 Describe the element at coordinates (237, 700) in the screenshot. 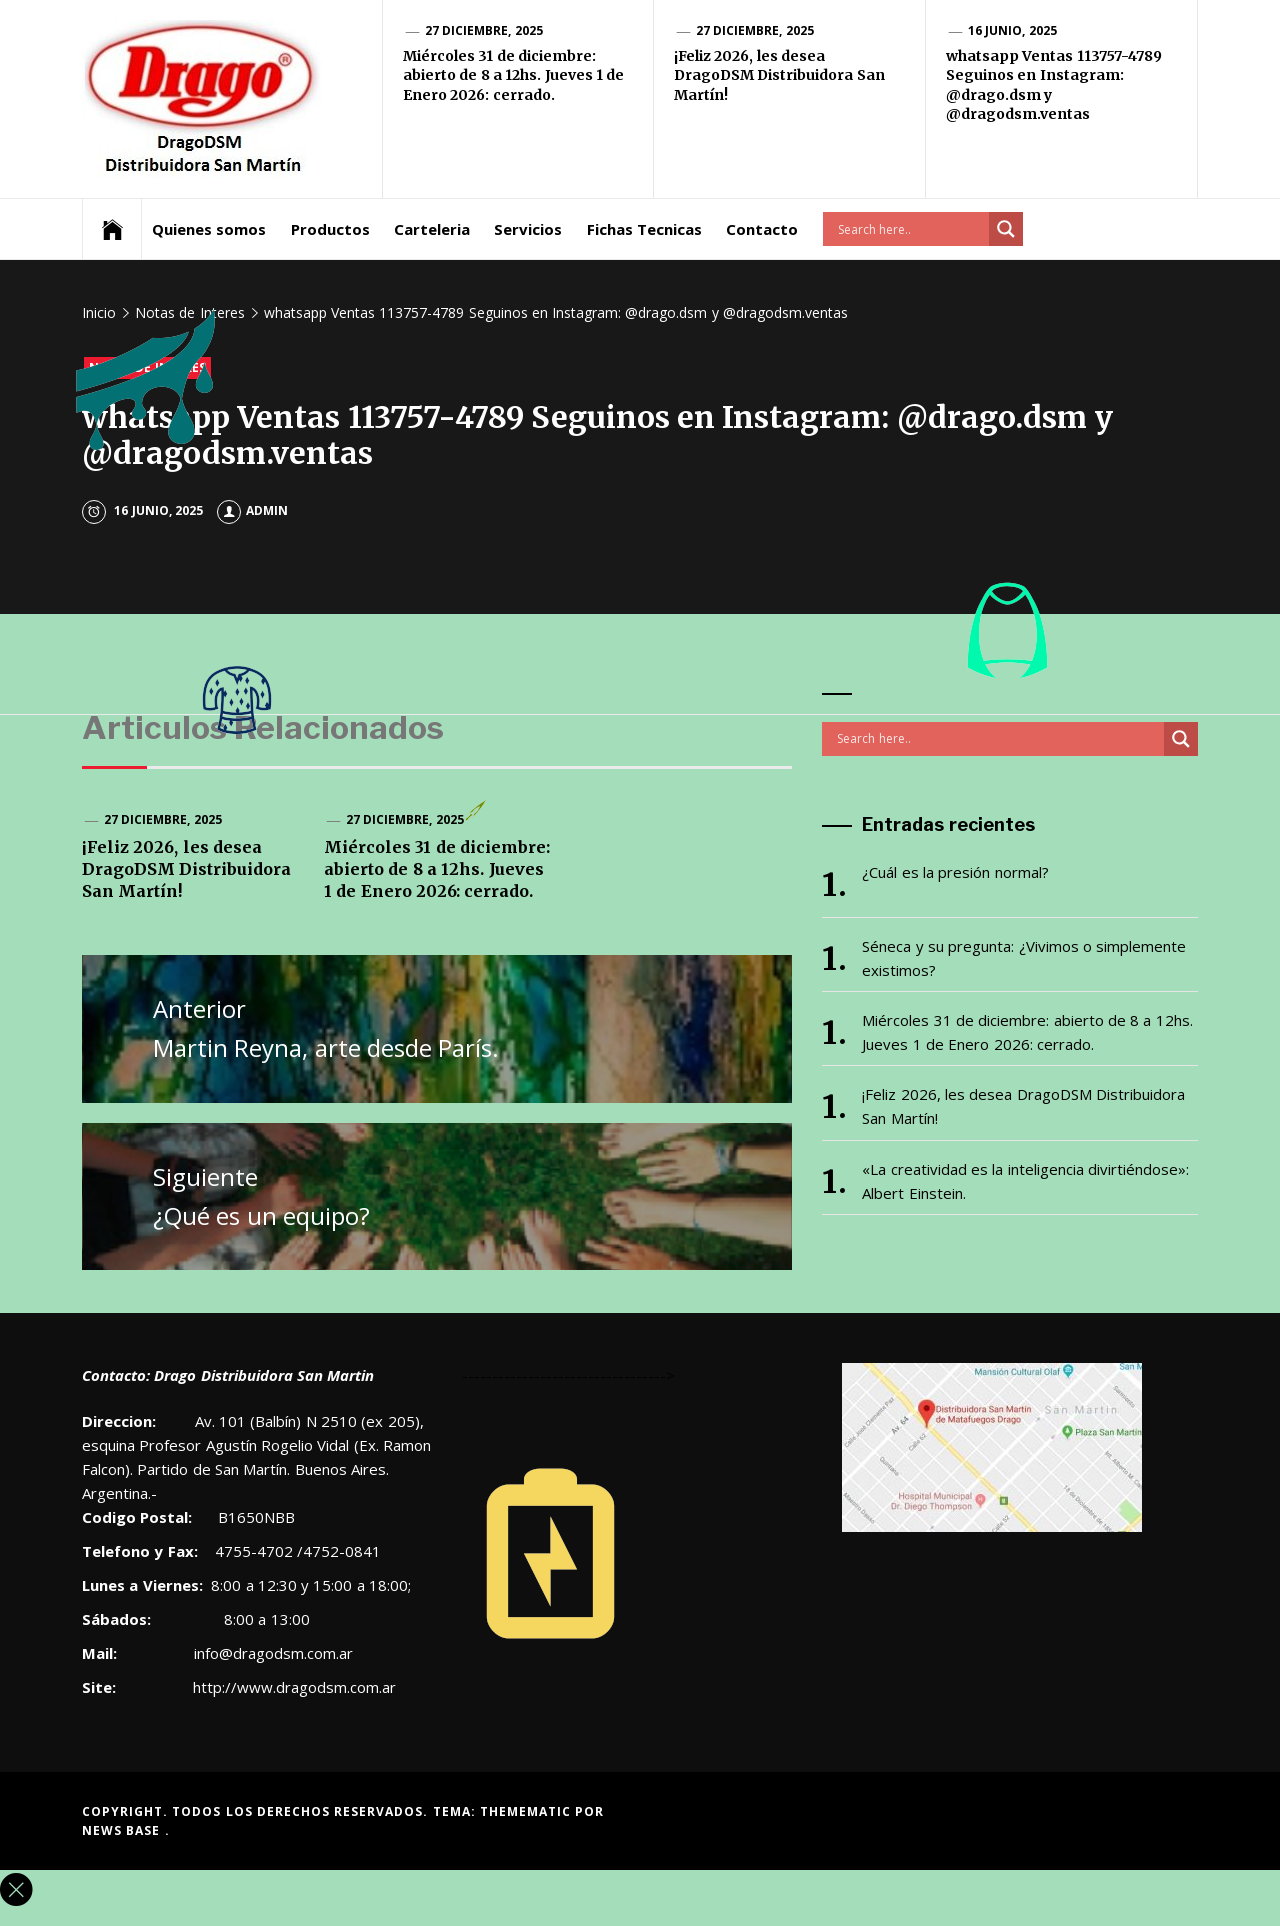

I see `equip chainmail armor` at that location.